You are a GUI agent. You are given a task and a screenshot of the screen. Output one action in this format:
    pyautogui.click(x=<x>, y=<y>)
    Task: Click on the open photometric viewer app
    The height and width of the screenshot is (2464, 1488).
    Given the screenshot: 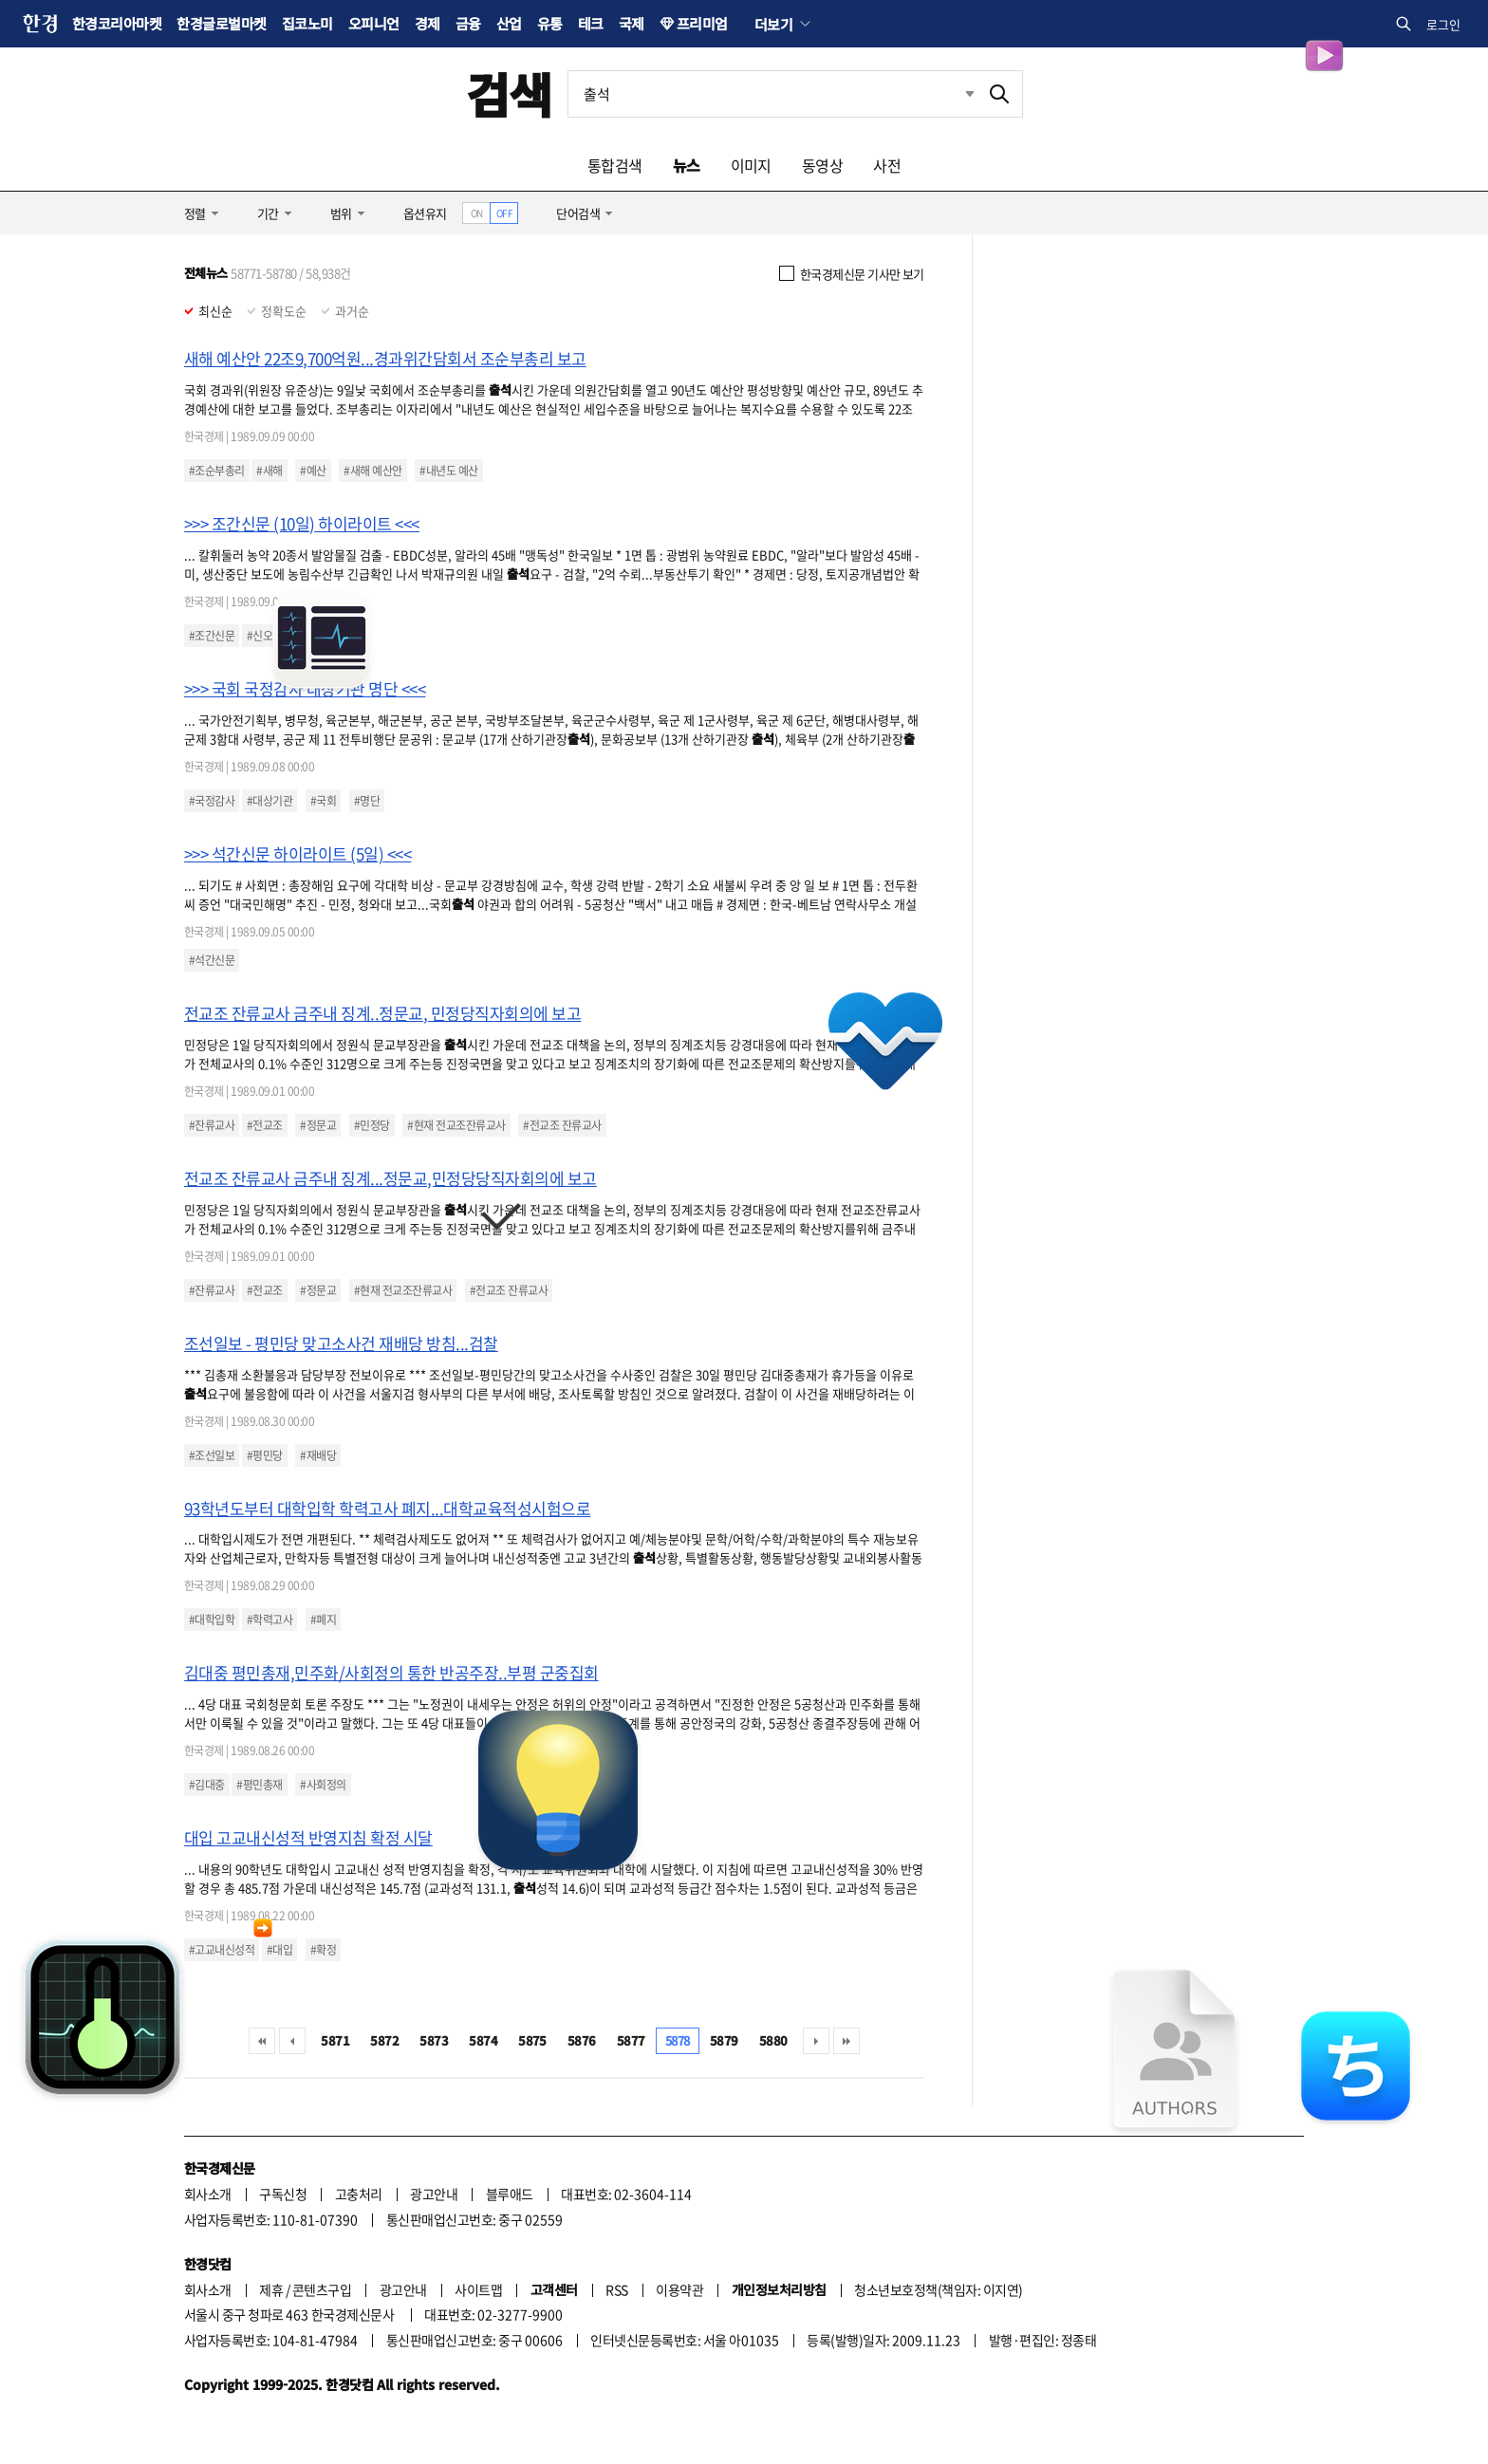 What is the action you would take?
    pyautogui.click(x=558, y=1790)
    